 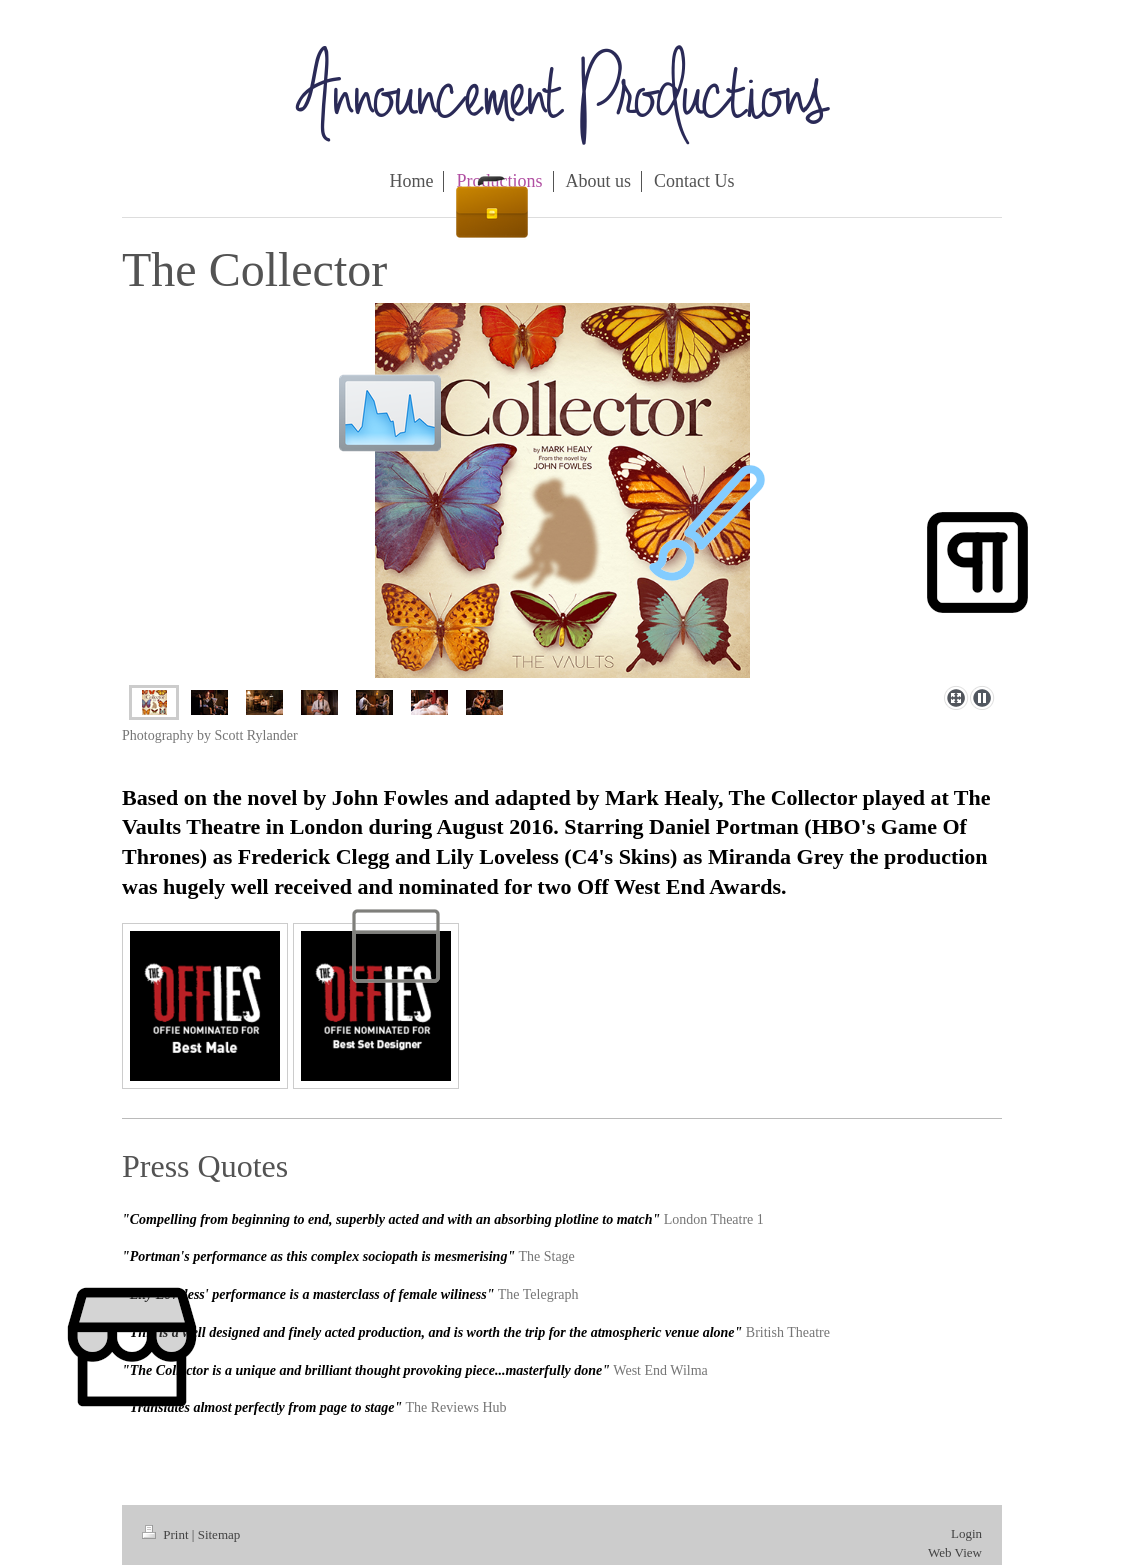 What do you see at coordinates (396, 946) in the screenshot?
I see `open web browser` at bounding box center [396, 946].